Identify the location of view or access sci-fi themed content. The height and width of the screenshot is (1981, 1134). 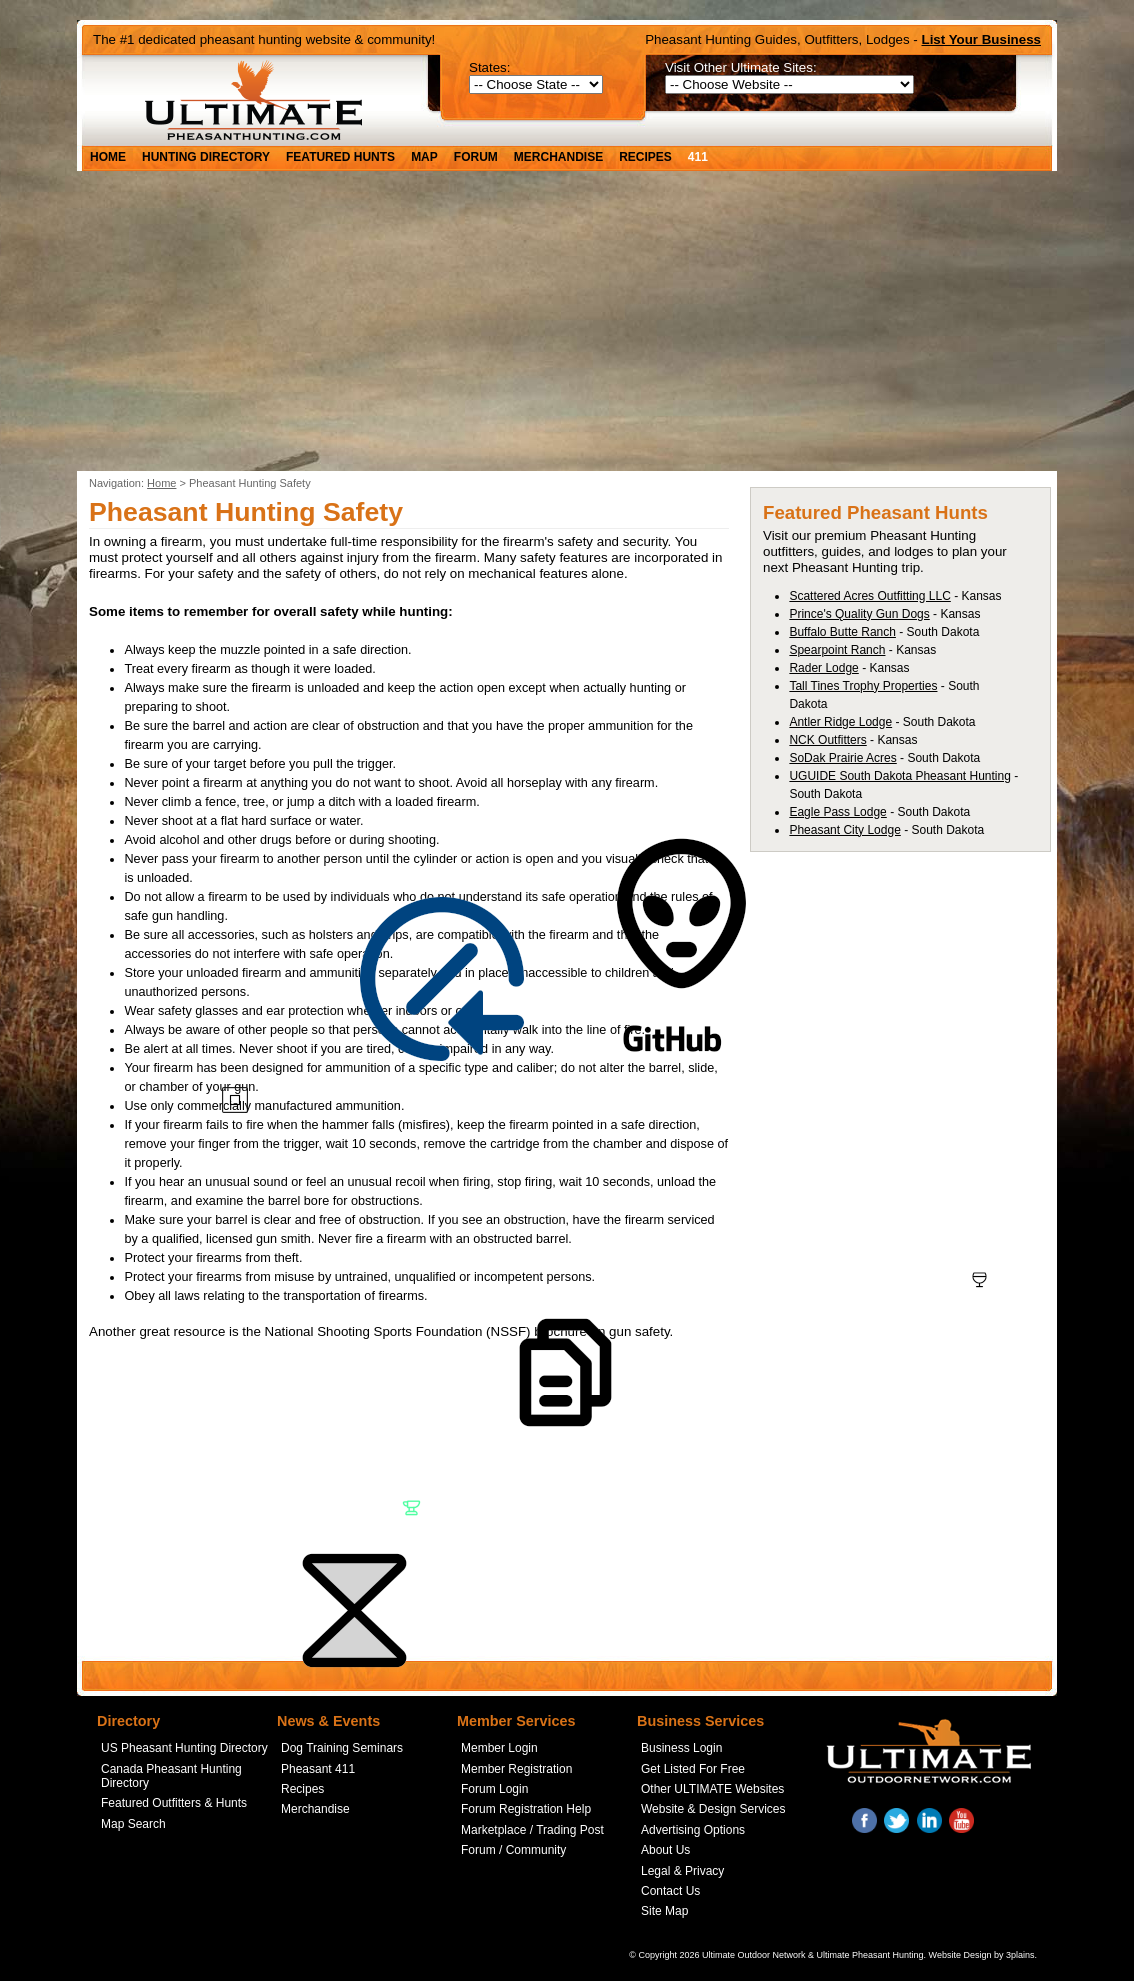
(681, 913).